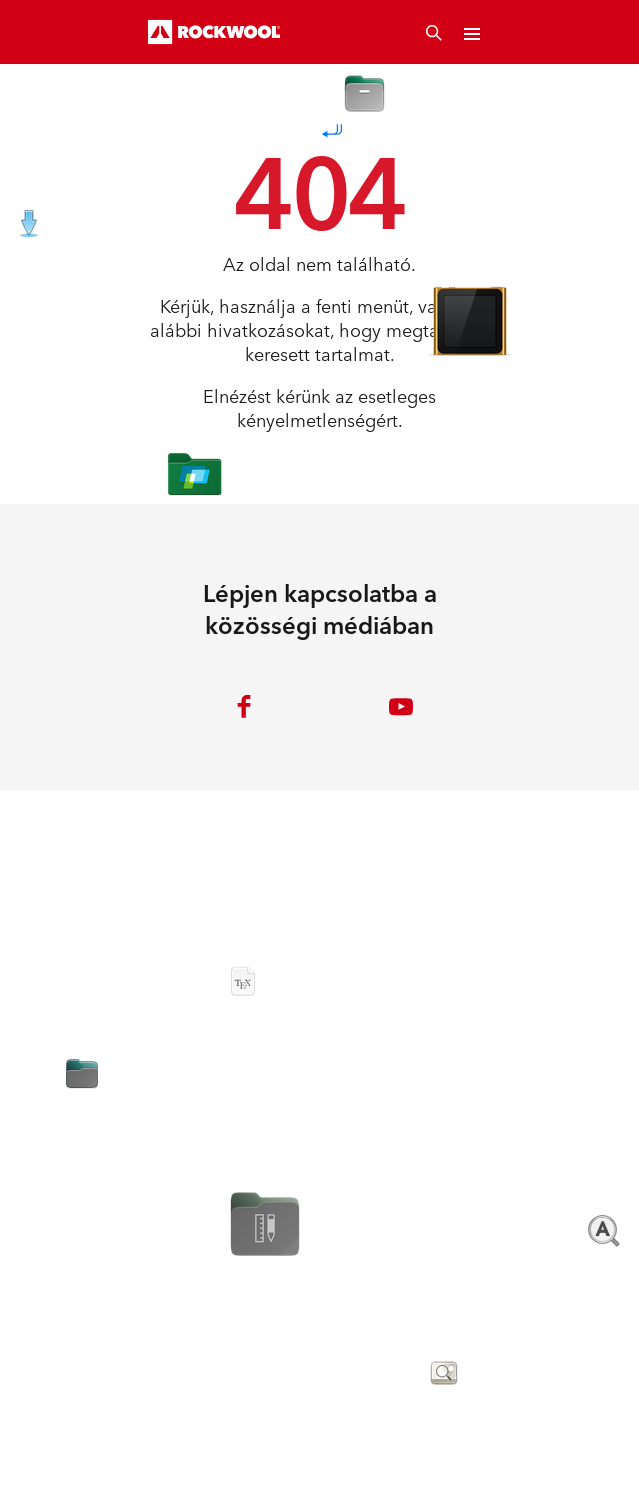 This screenshot has height=1507, width=639. I want to click on open jquery mobile project folder, so click(194, 475).